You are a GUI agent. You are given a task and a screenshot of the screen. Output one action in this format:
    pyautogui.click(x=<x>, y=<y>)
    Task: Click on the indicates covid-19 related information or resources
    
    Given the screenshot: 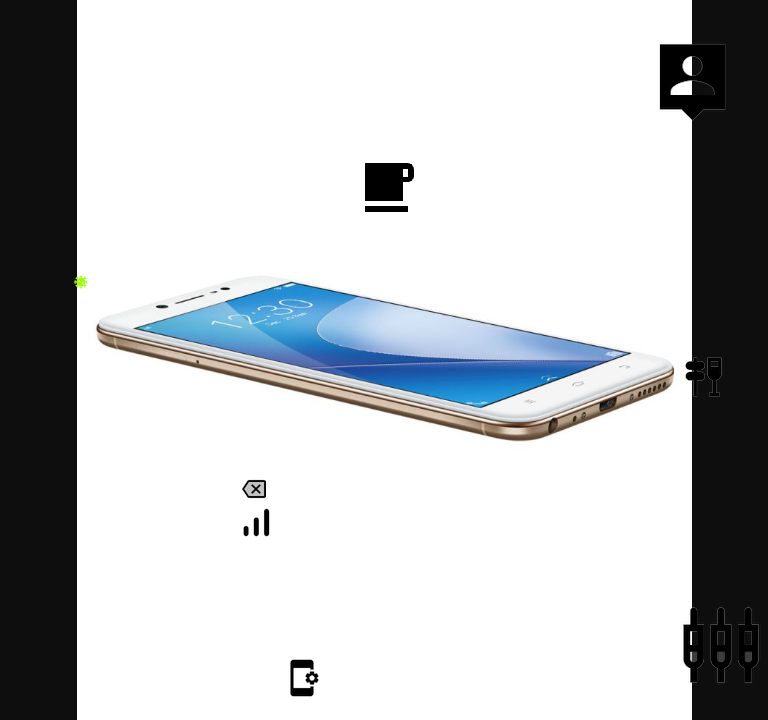 What is the action you would take?
    pyautogui.click(x=81, y=282)
    